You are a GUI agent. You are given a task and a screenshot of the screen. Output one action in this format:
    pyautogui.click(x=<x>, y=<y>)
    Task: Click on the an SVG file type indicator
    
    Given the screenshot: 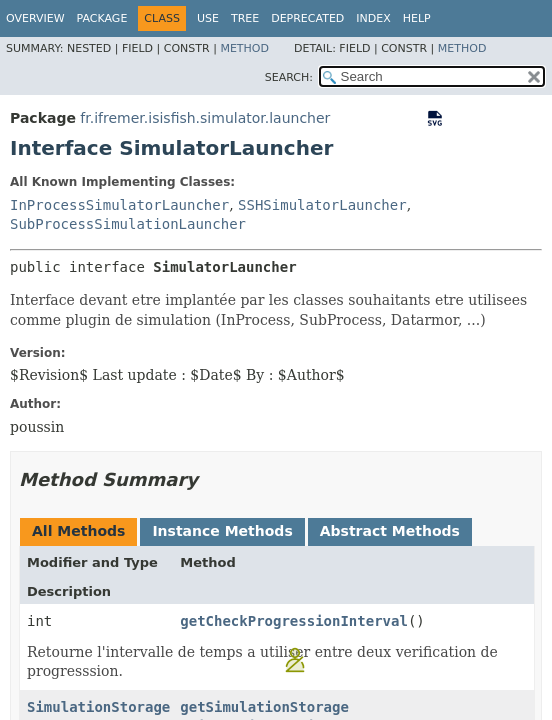 What is the action you would take?
    pyautogui.click(x=435, y=119)
    